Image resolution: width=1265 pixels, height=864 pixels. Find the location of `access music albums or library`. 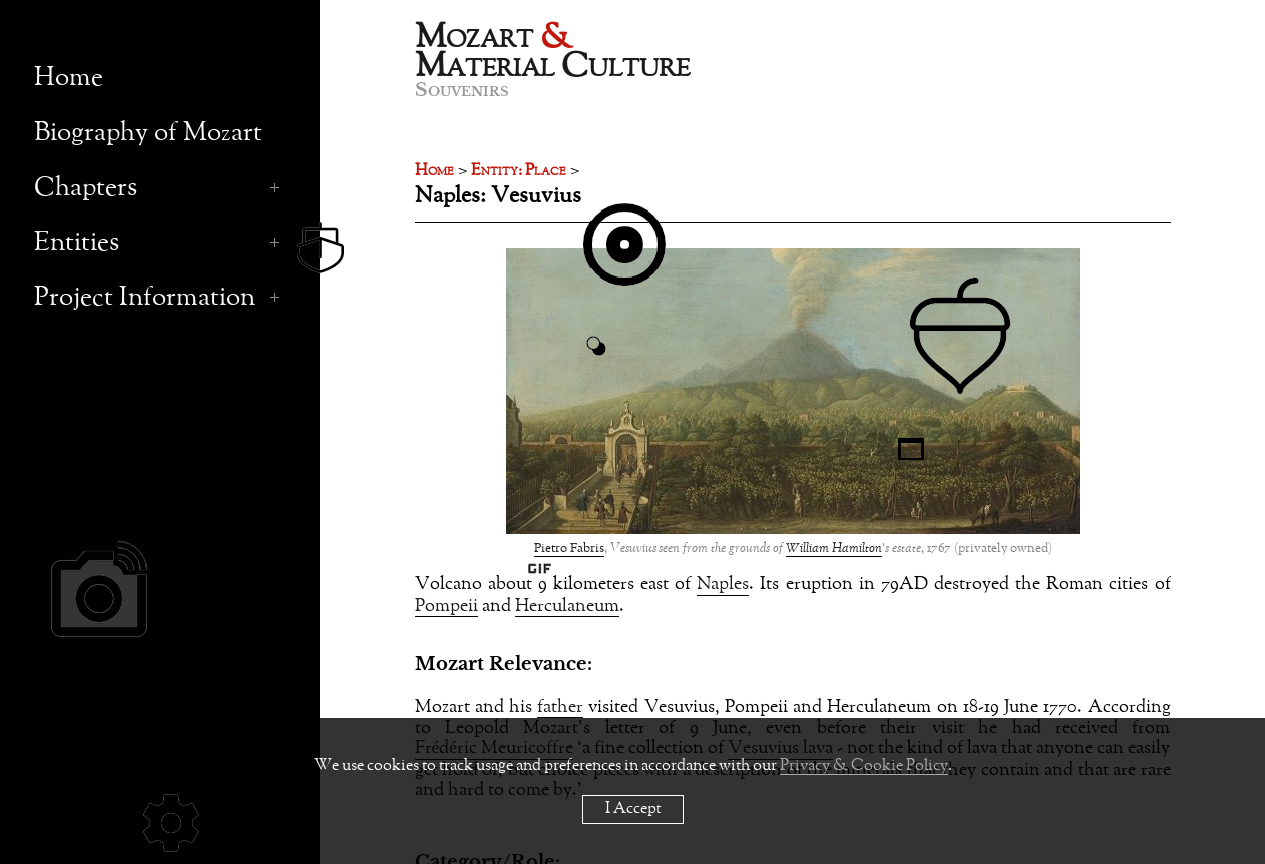

access music albums or library is located at coordinates (624, 244).